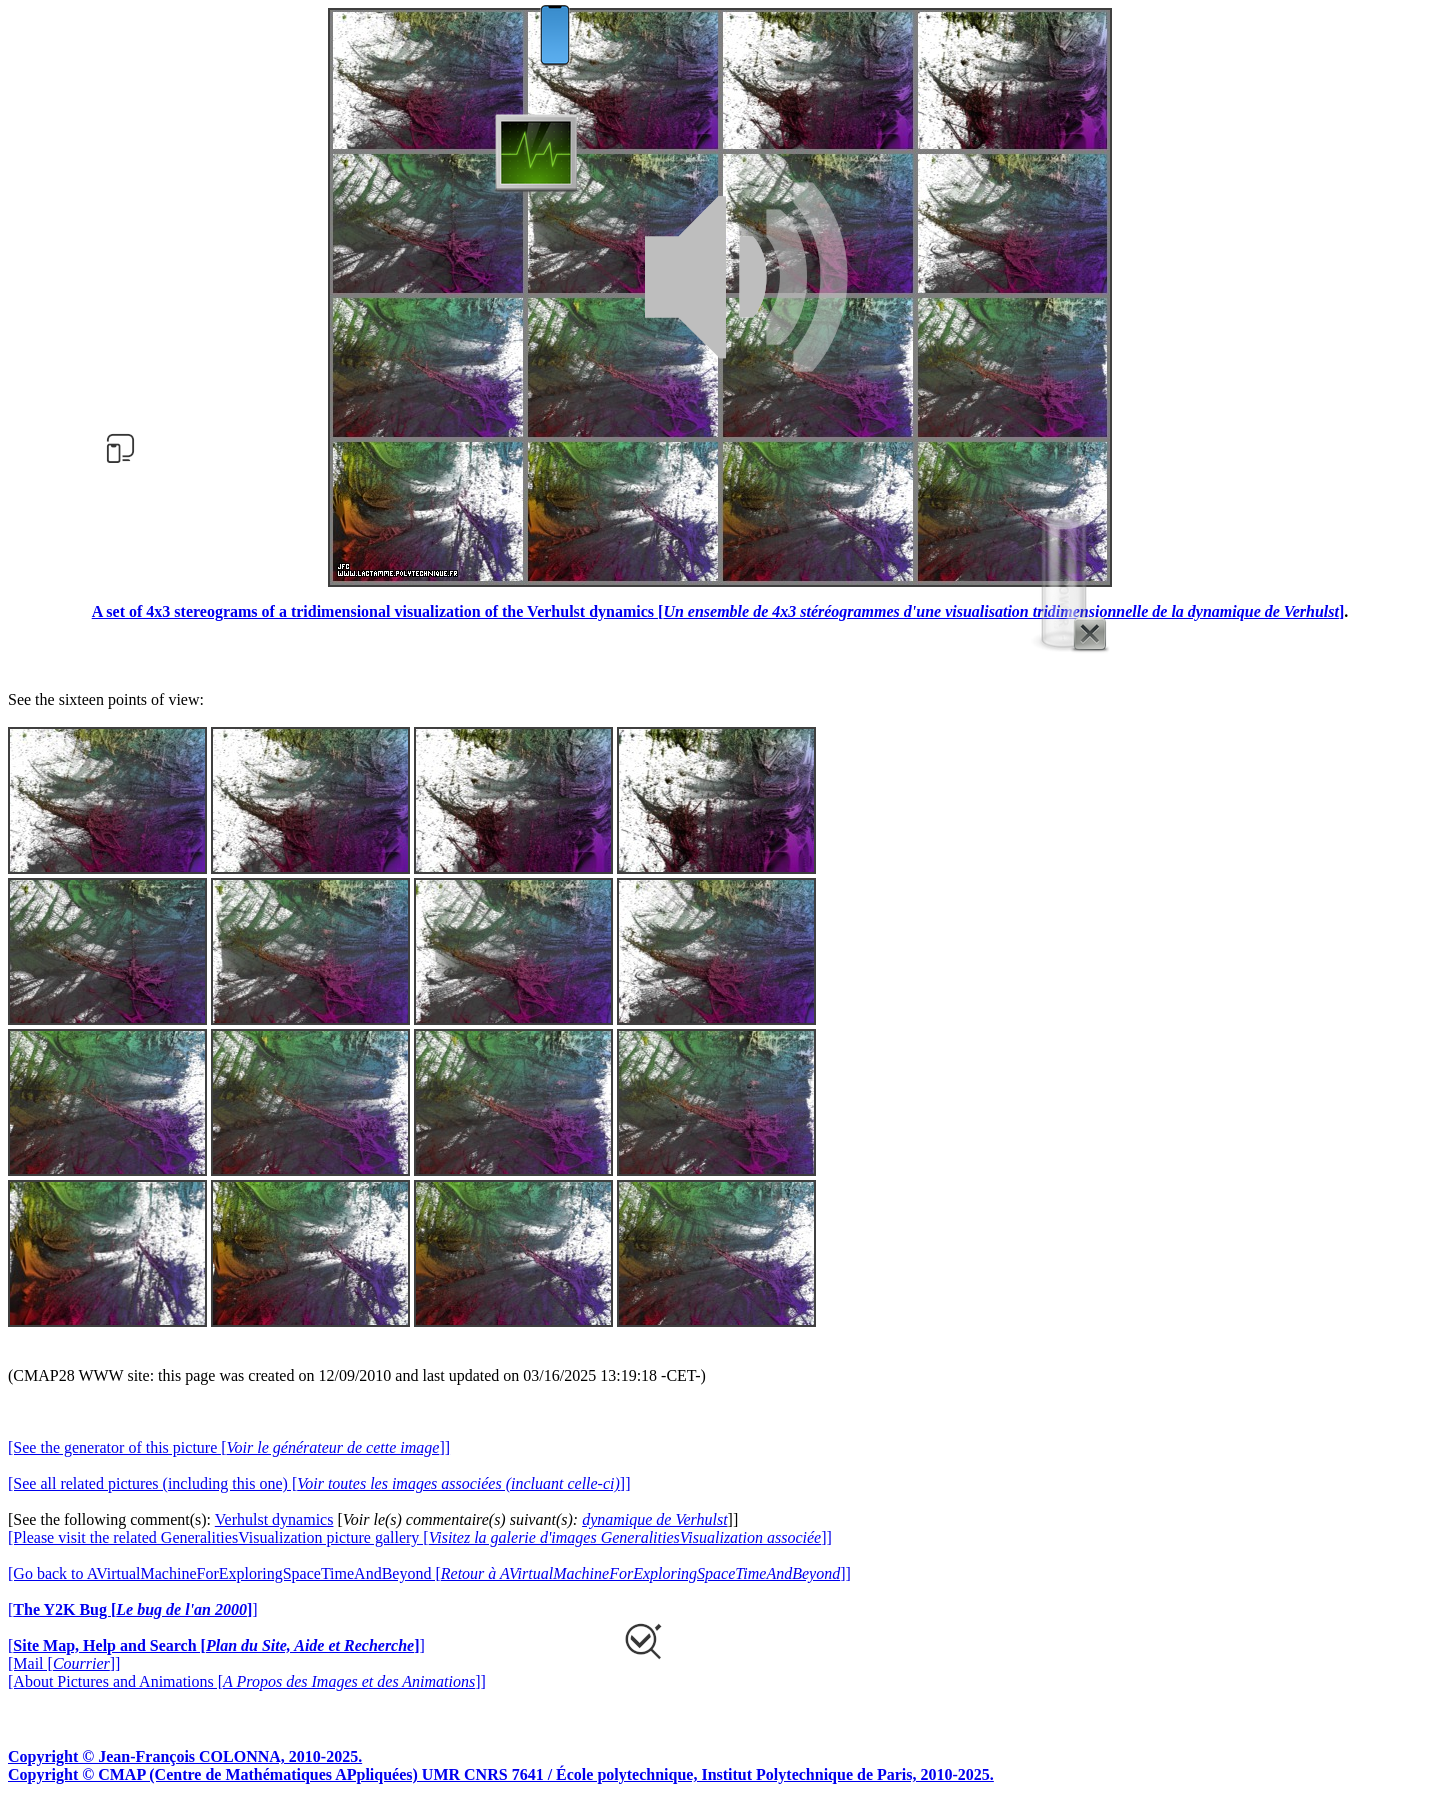  I want to click on open system configuration or setup assistant, so click(643, 1641).